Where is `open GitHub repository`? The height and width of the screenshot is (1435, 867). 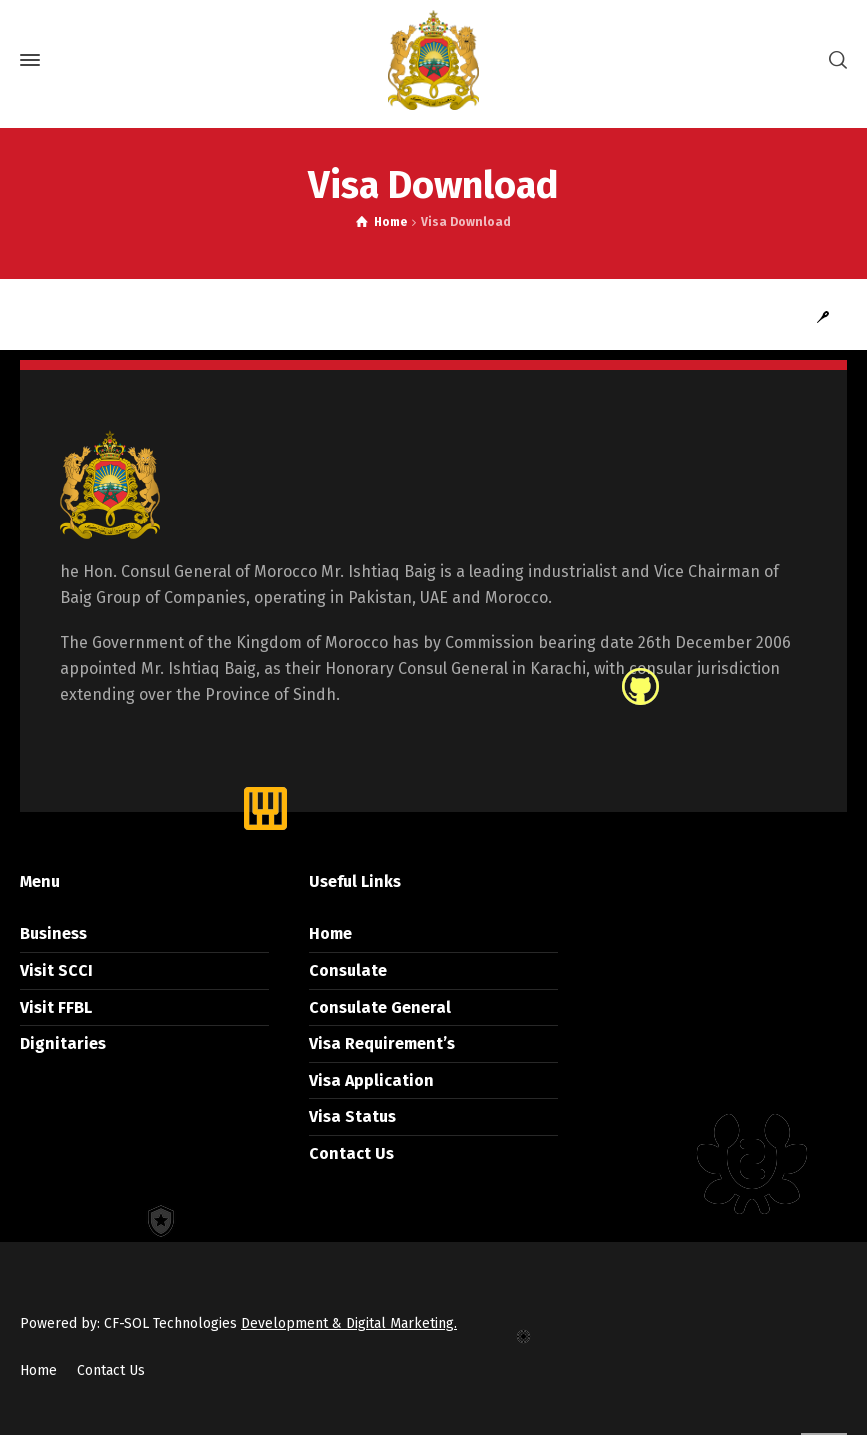 open GitHub repository is located at coordinates (640, 686).